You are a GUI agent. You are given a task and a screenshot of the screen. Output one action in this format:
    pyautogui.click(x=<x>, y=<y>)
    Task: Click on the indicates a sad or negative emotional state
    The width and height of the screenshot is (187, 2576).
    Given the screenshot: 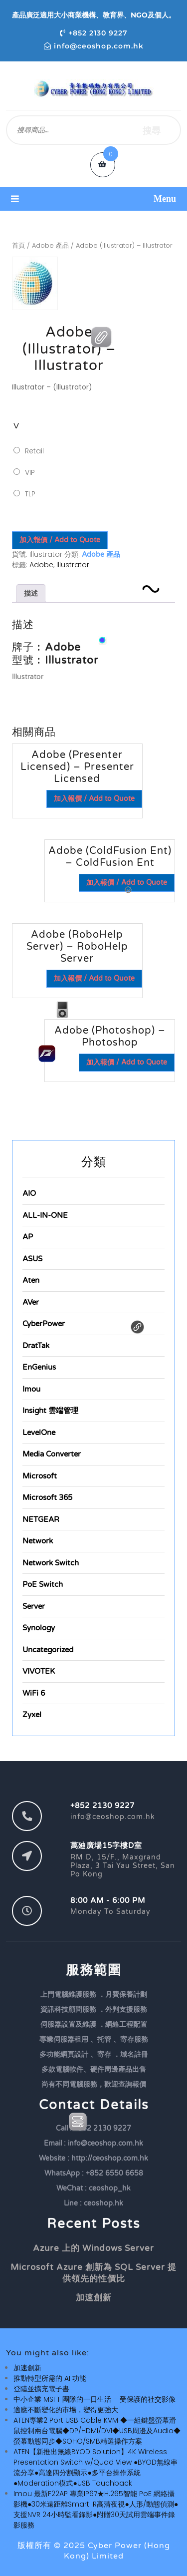 What is the action you would take?
    pyautogui.click(x=128, y=890)
    